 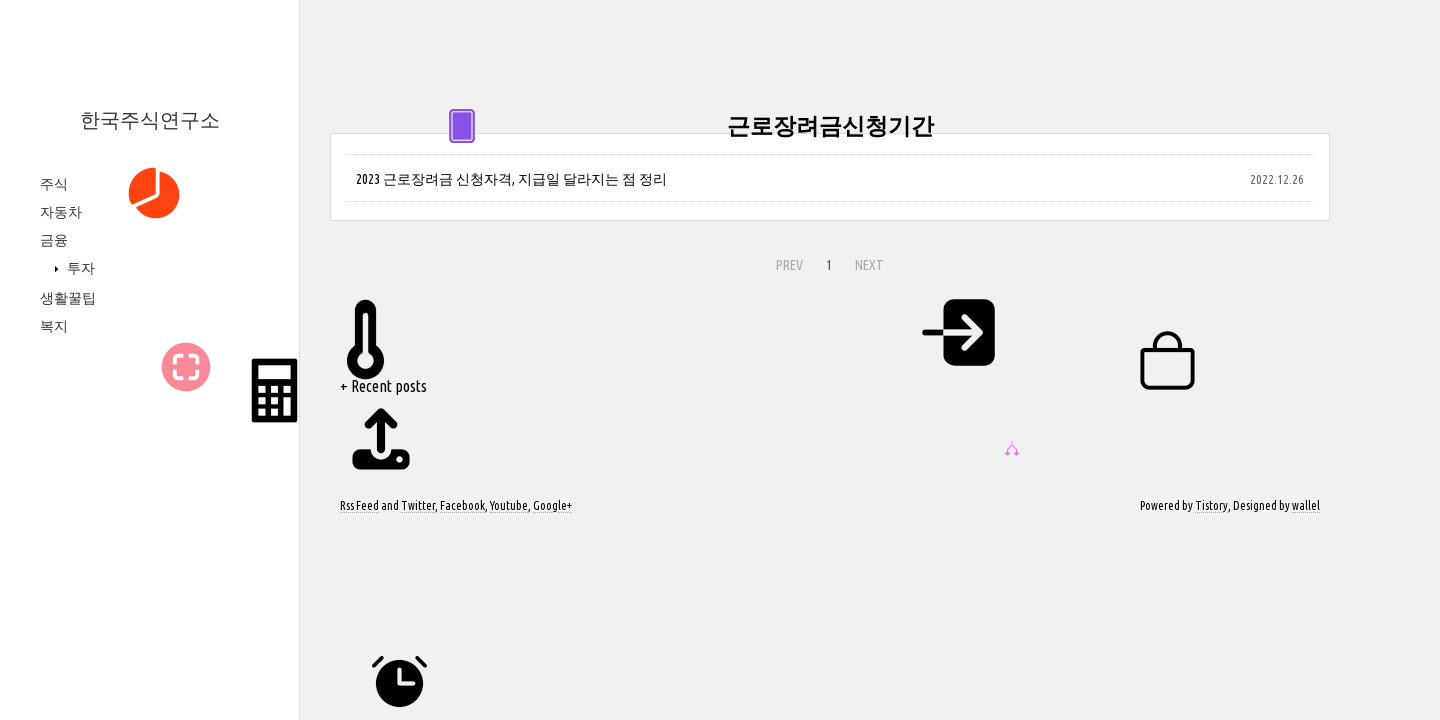 I want to click on set or view alarms, so click(x=399, y=681).